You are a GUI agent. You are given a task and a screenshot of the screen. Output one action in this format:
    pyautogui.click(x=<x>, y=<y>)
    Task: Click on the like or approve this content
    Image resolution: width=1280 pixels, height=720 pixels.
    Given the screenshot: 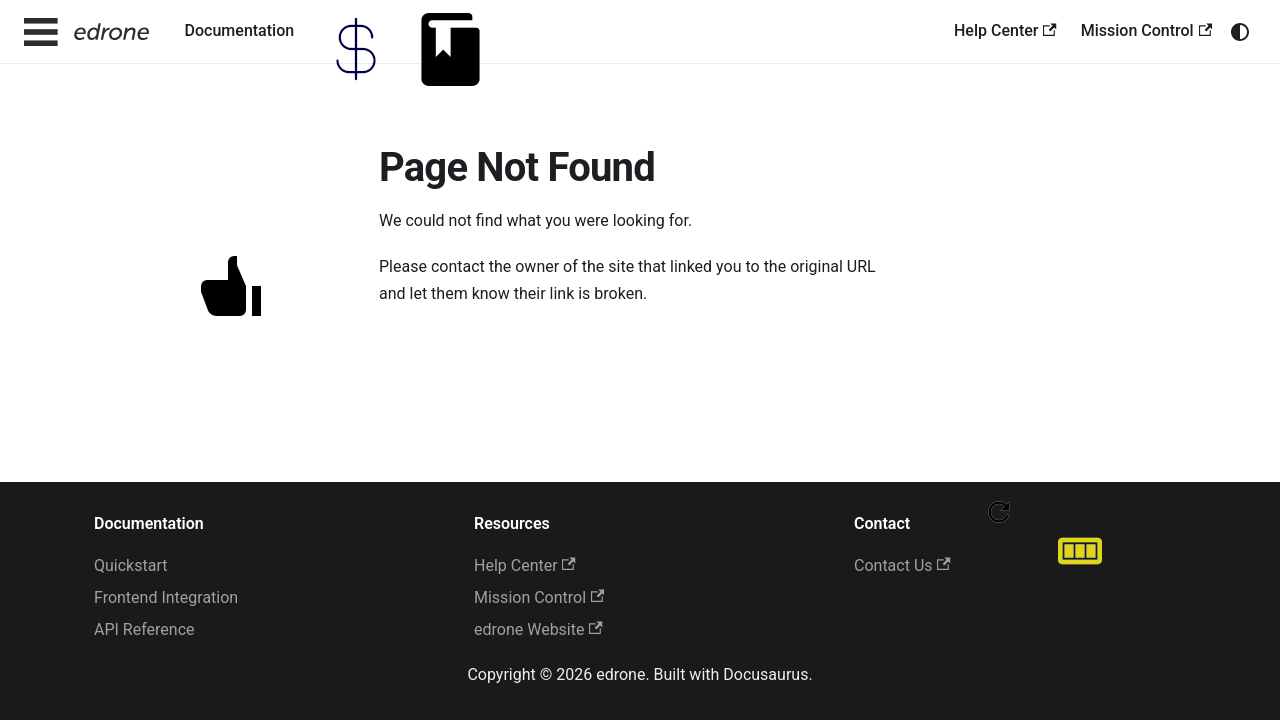 What is the action you would take?
    pyautogui.click(x=231, y=286)
    